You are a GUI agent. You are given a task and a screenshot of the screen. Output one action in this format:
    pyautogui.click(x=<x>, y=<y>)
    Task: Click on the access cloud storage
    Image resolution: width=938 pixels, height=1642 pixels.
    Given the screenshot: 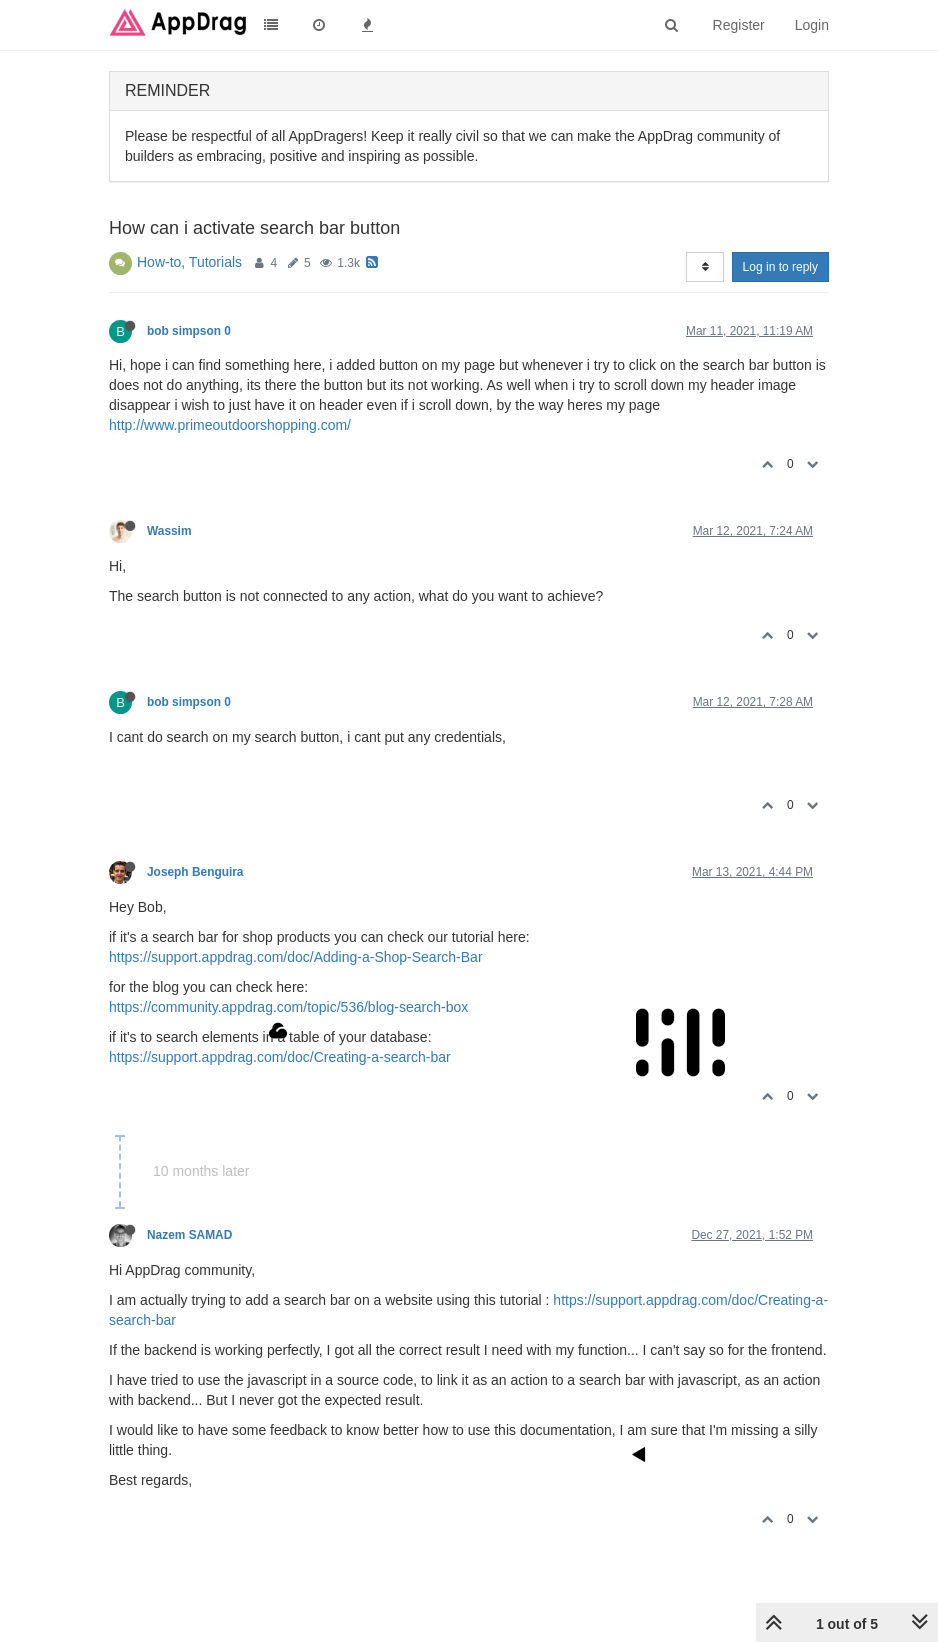 What is the action you would take?
    pyautogui.click(x=278, y=1031)
    